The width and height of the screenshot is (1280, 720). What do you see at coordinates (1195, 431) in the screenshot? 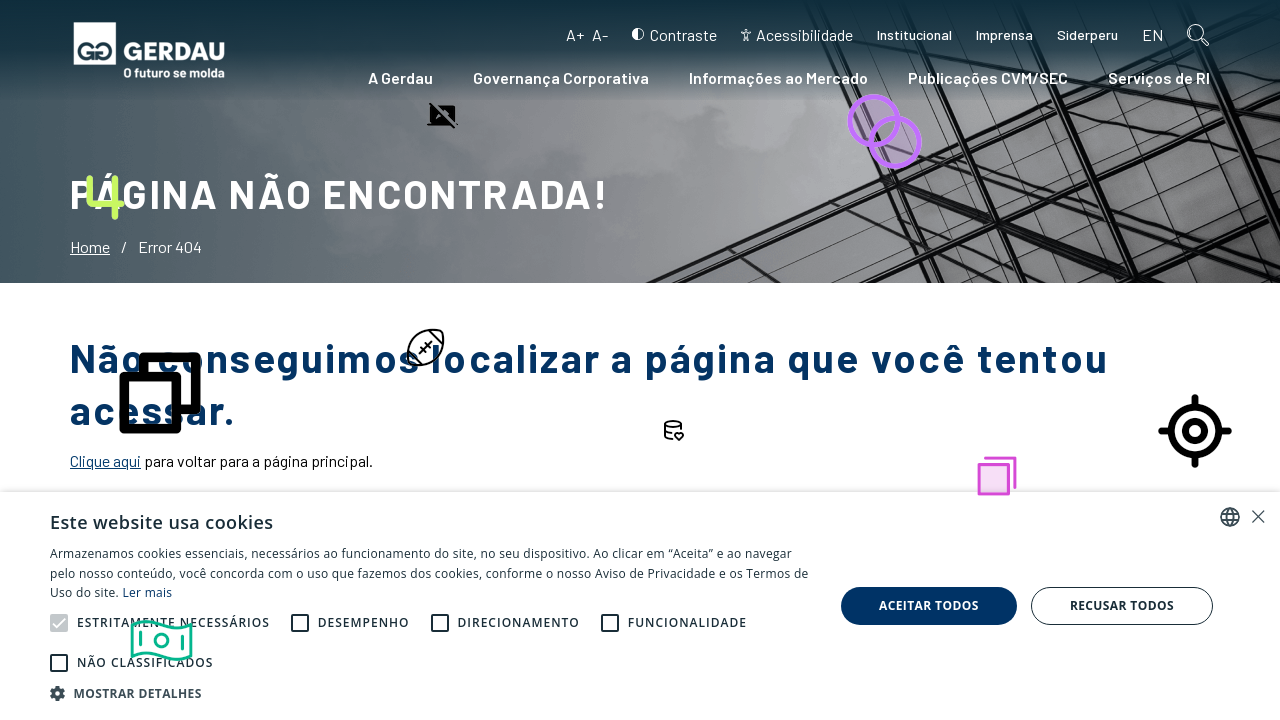
I see `center map on current location` at bounding box center [1195, 431].